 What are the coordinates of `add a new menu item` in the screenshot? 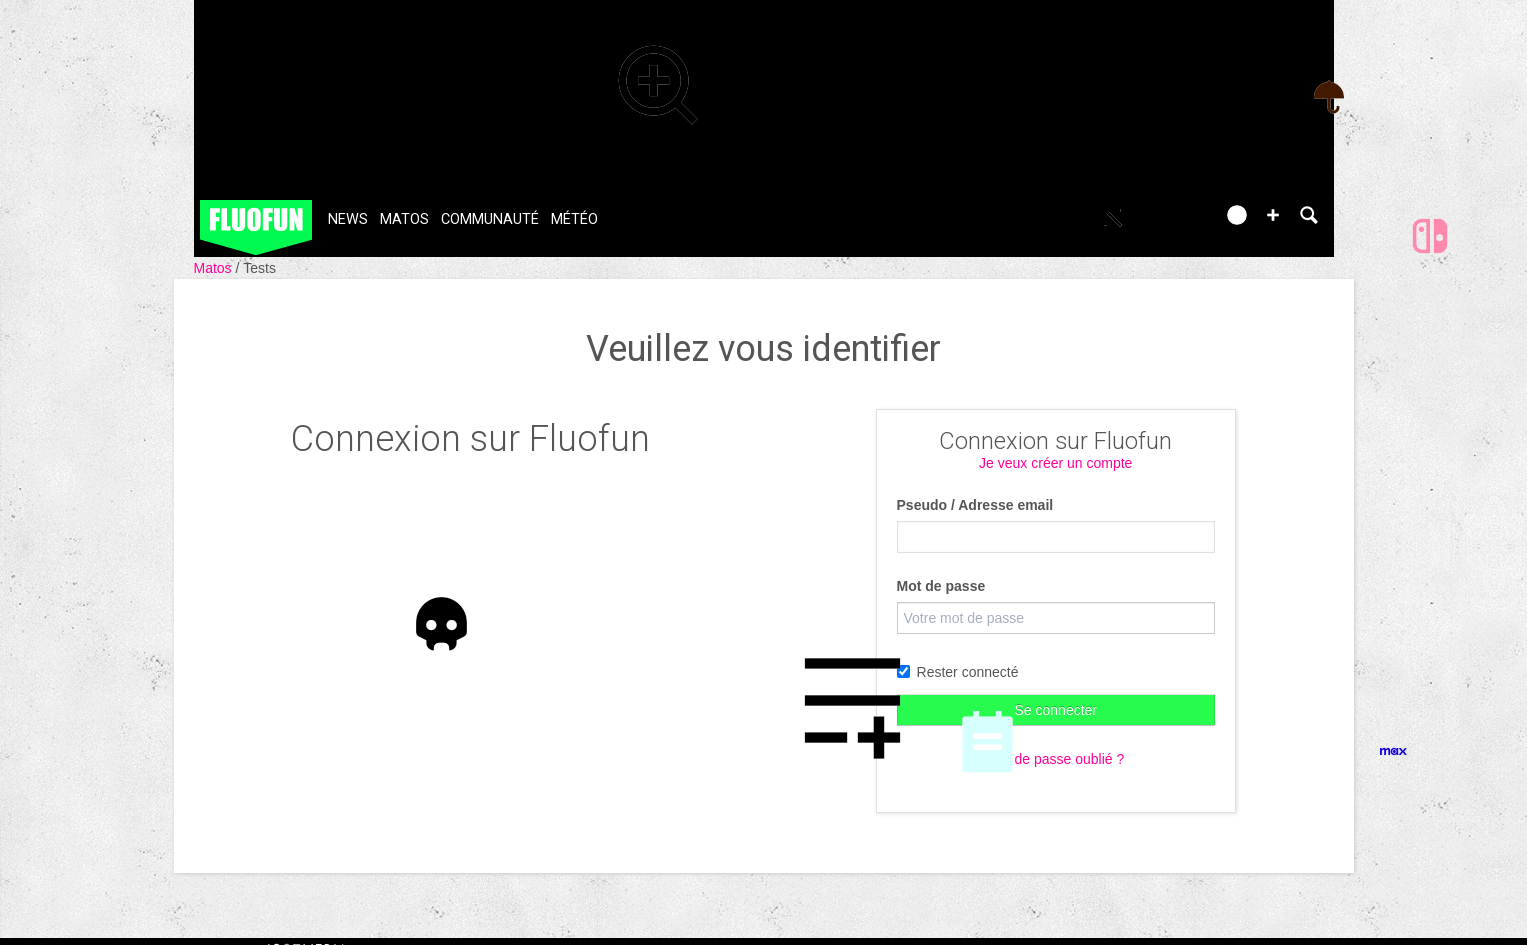 It's located at (852, 700).